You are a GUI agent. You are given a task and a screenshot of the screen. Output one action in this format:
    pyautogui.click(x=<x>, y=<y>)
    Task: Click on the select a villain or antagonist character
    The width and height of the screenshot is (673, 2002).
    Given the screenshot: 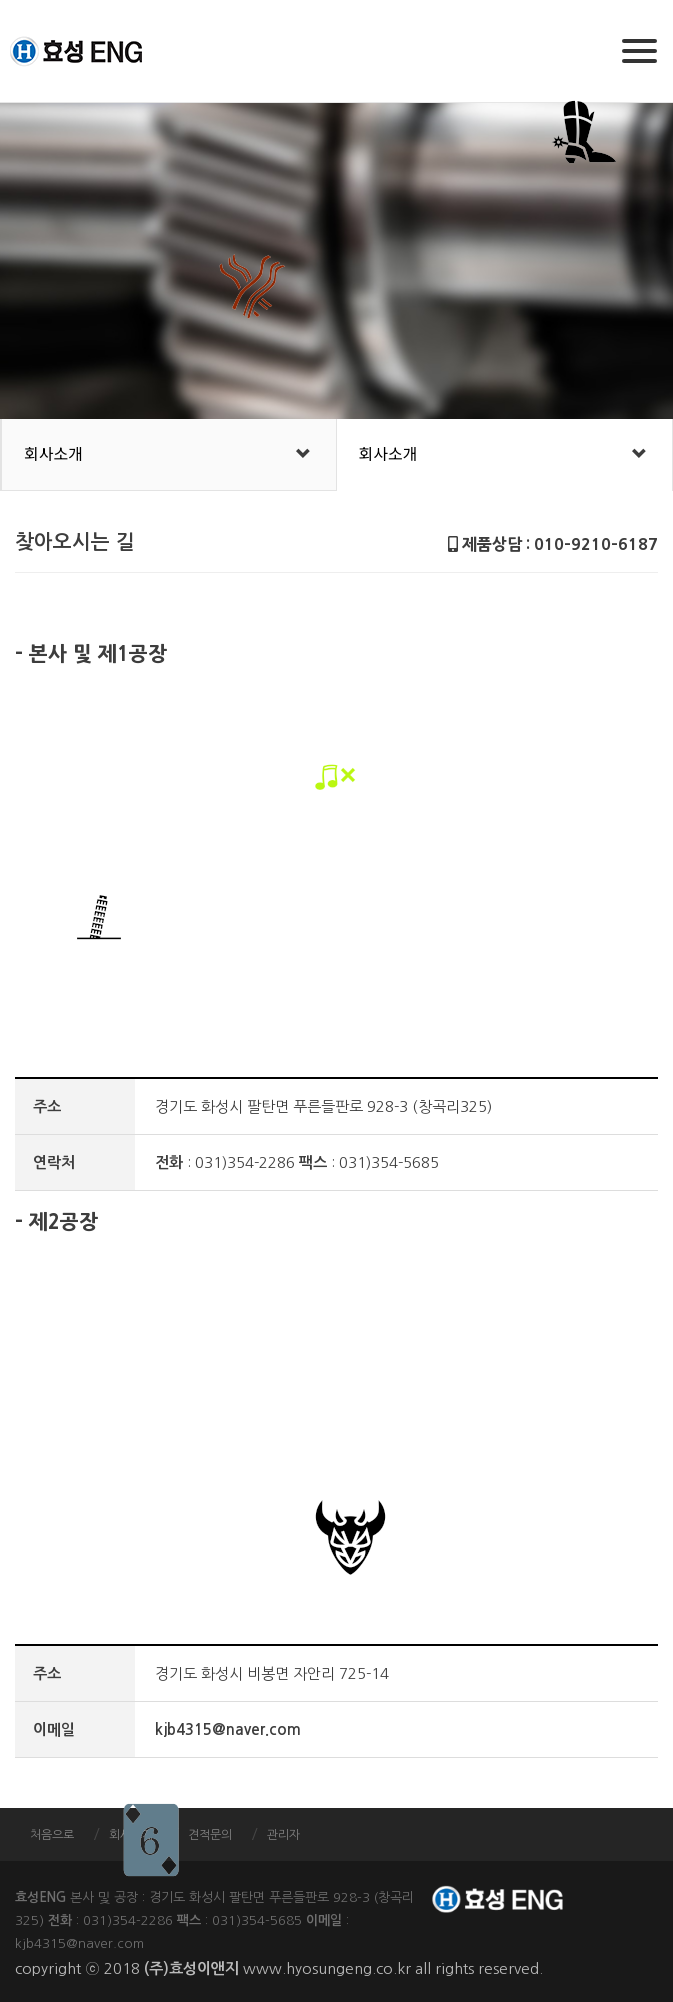 What is the action you would take?
    pyautogui.click(x=350, y=1537)
    